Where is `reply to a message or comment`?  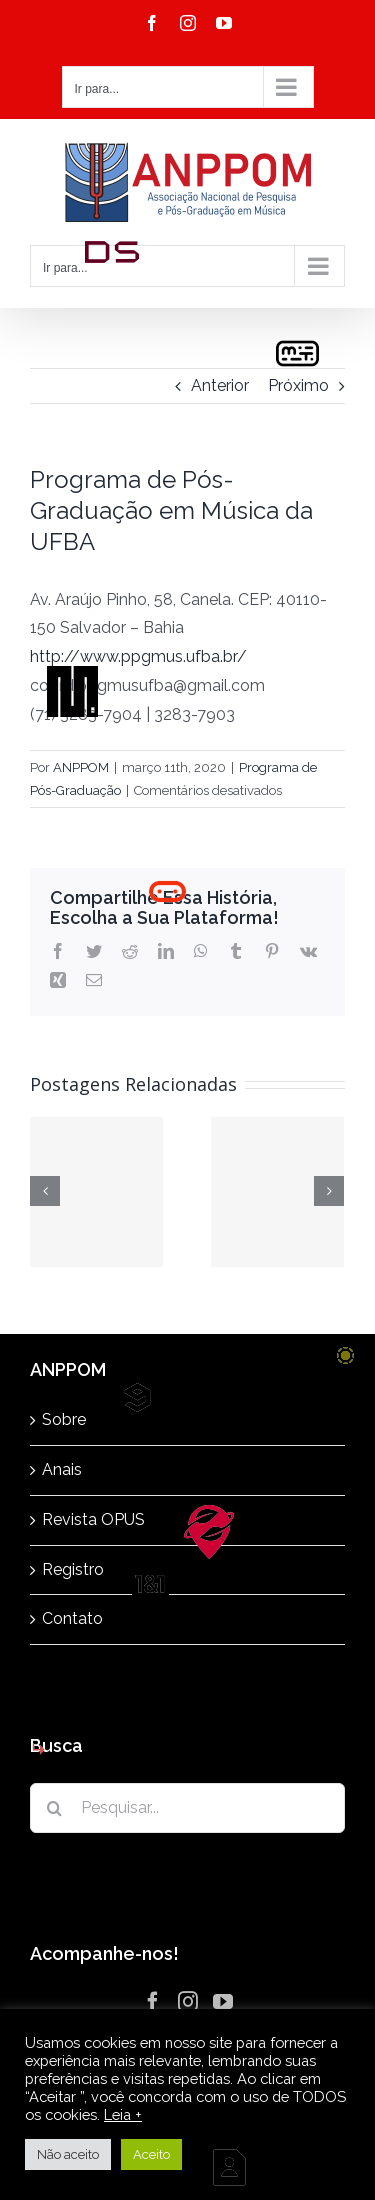 reply to a message or comment is located at coordinates (38, 1749).